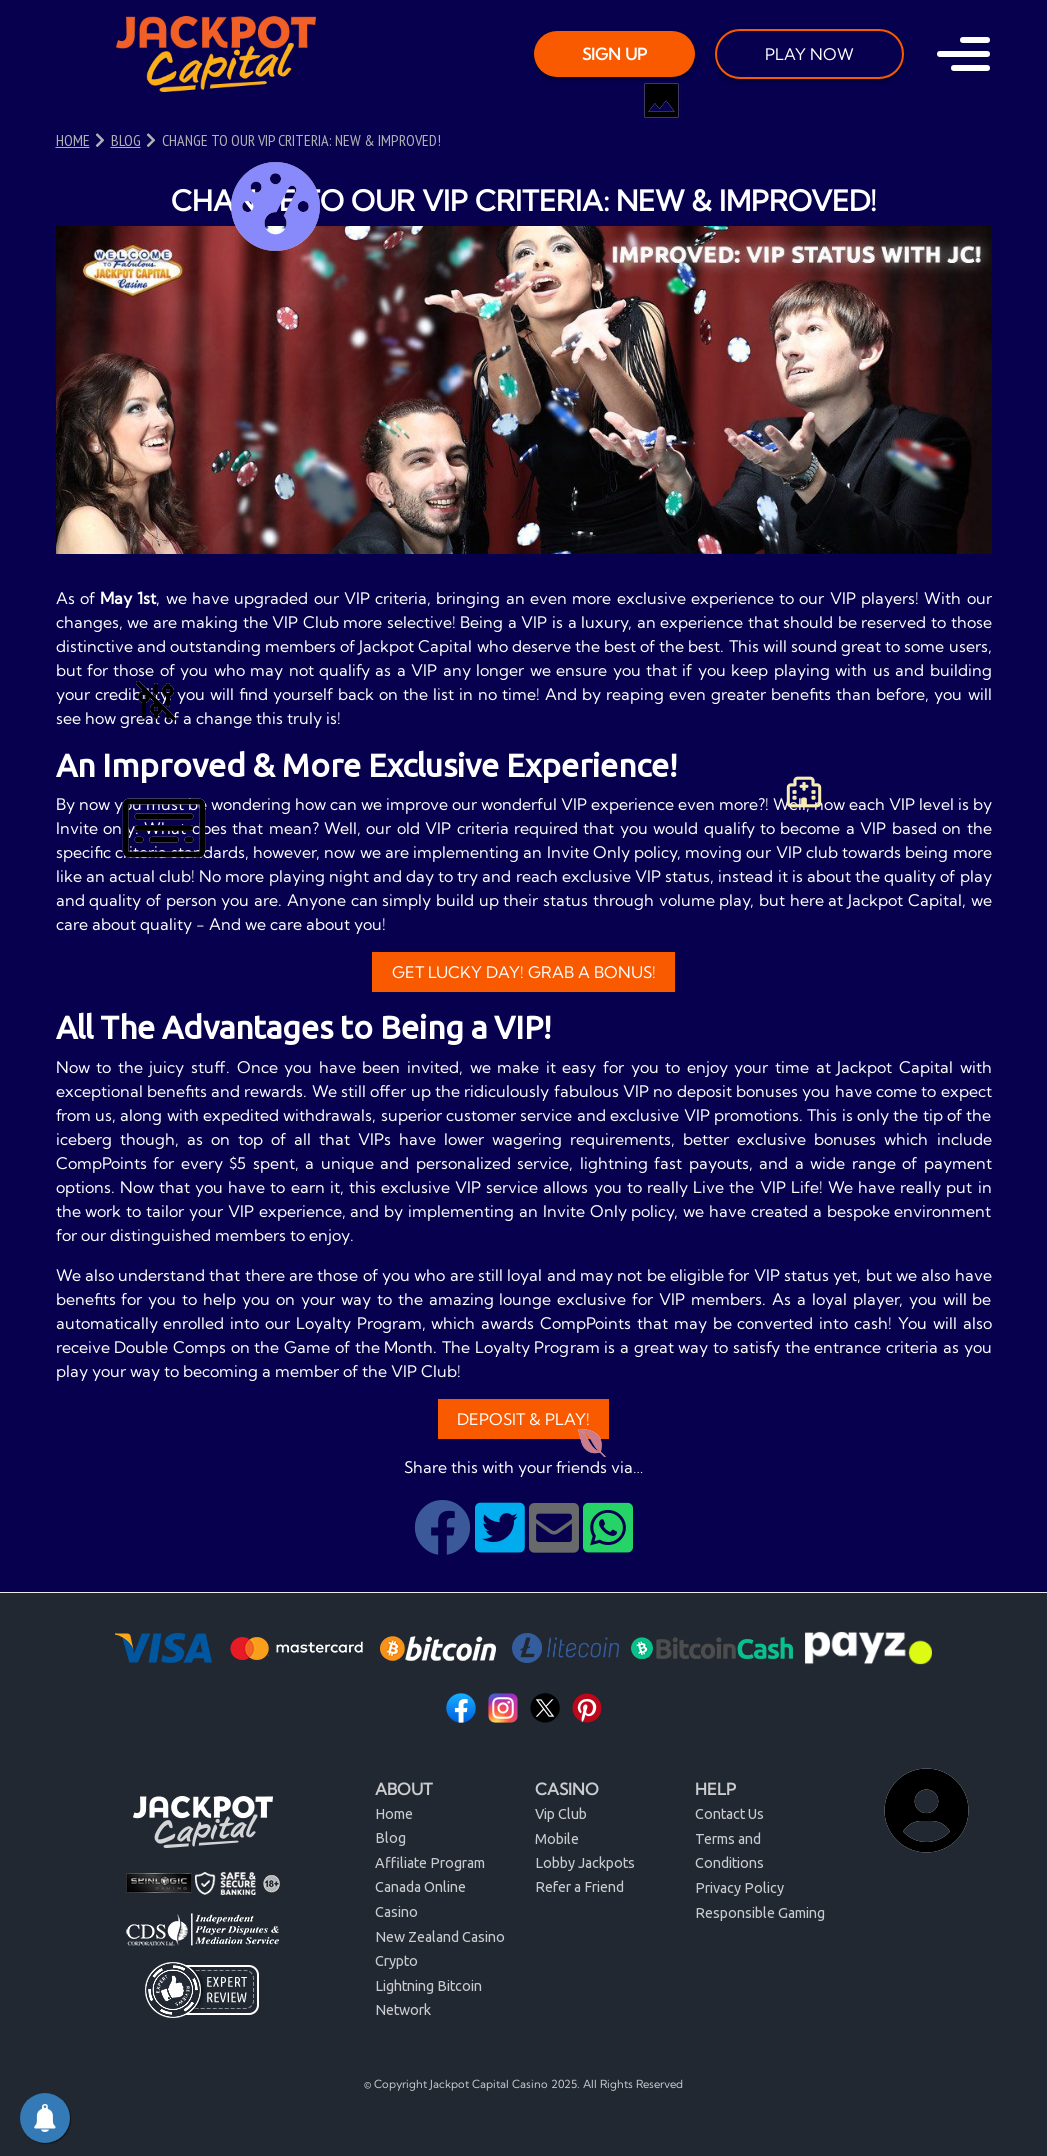 Image resolution: width=1047 pixels, height=2156 pixels. I want to click on view performance or speed metrics, so click(275, 206).